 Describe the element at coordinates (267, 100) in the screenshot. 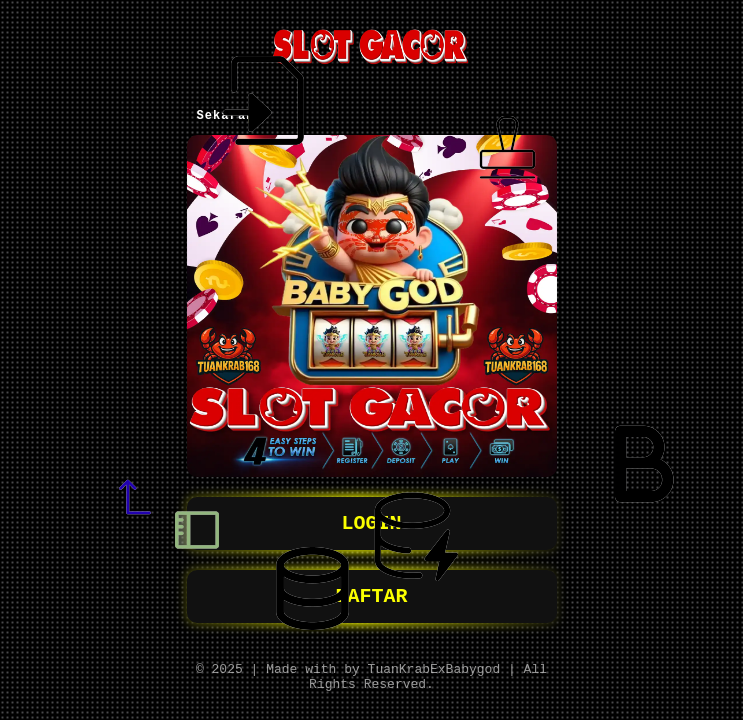

I see `indicates a file has been moved to another location` at that location.